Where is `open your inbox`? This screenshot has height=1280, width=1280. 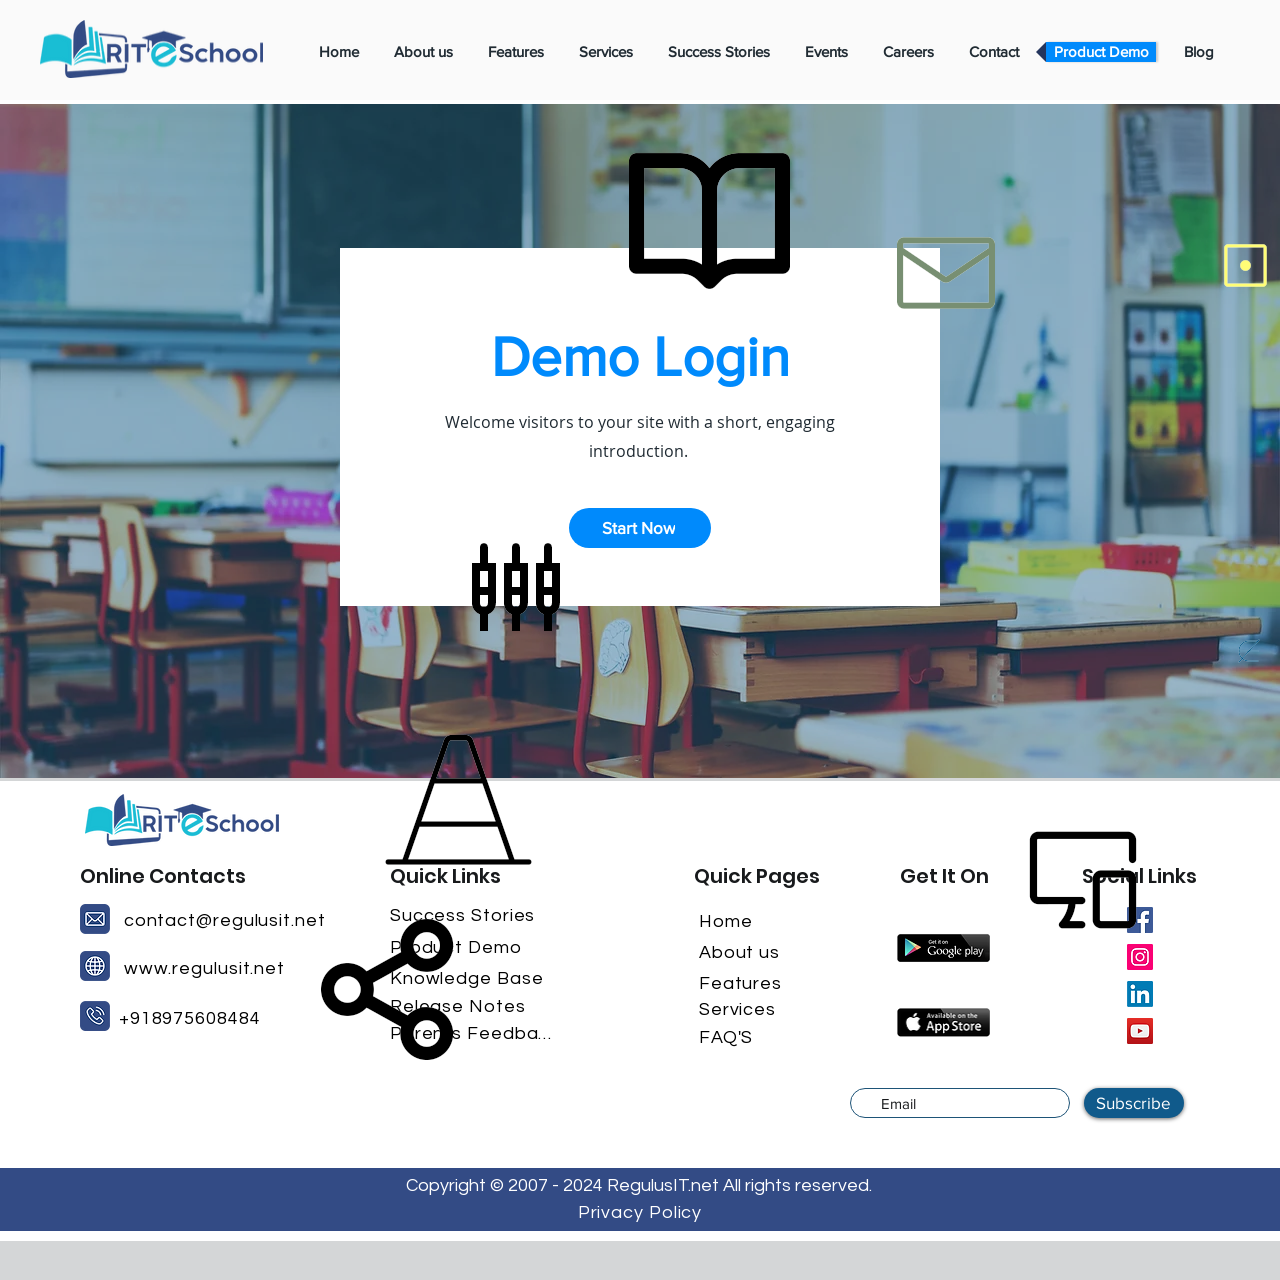 open your inbox is located at coordinates (946, 274).